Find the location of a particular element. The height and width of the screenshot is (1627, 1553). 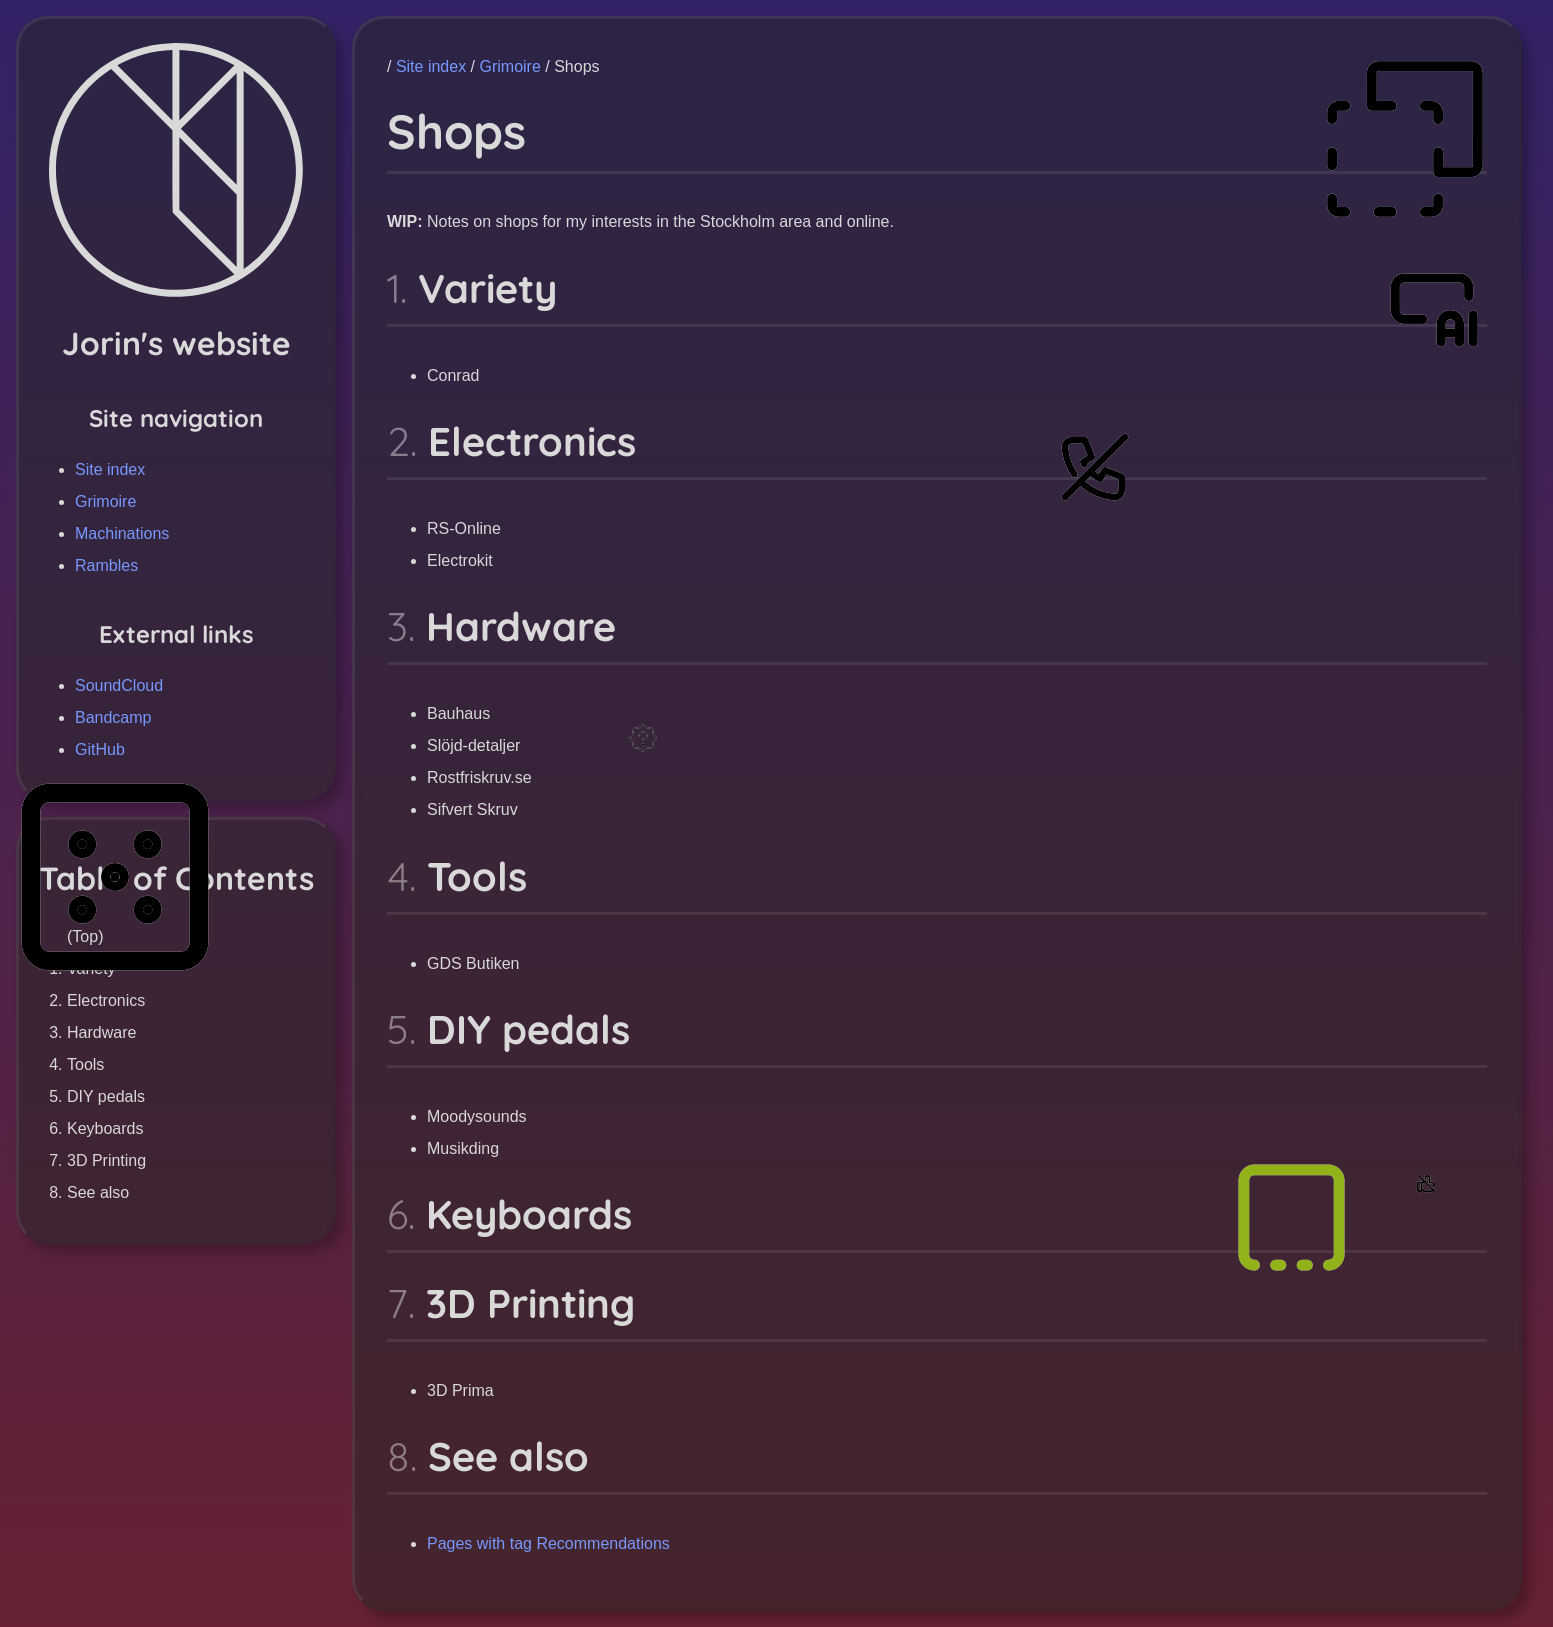

access help or FAQ section is located at coordinates (643, 738).